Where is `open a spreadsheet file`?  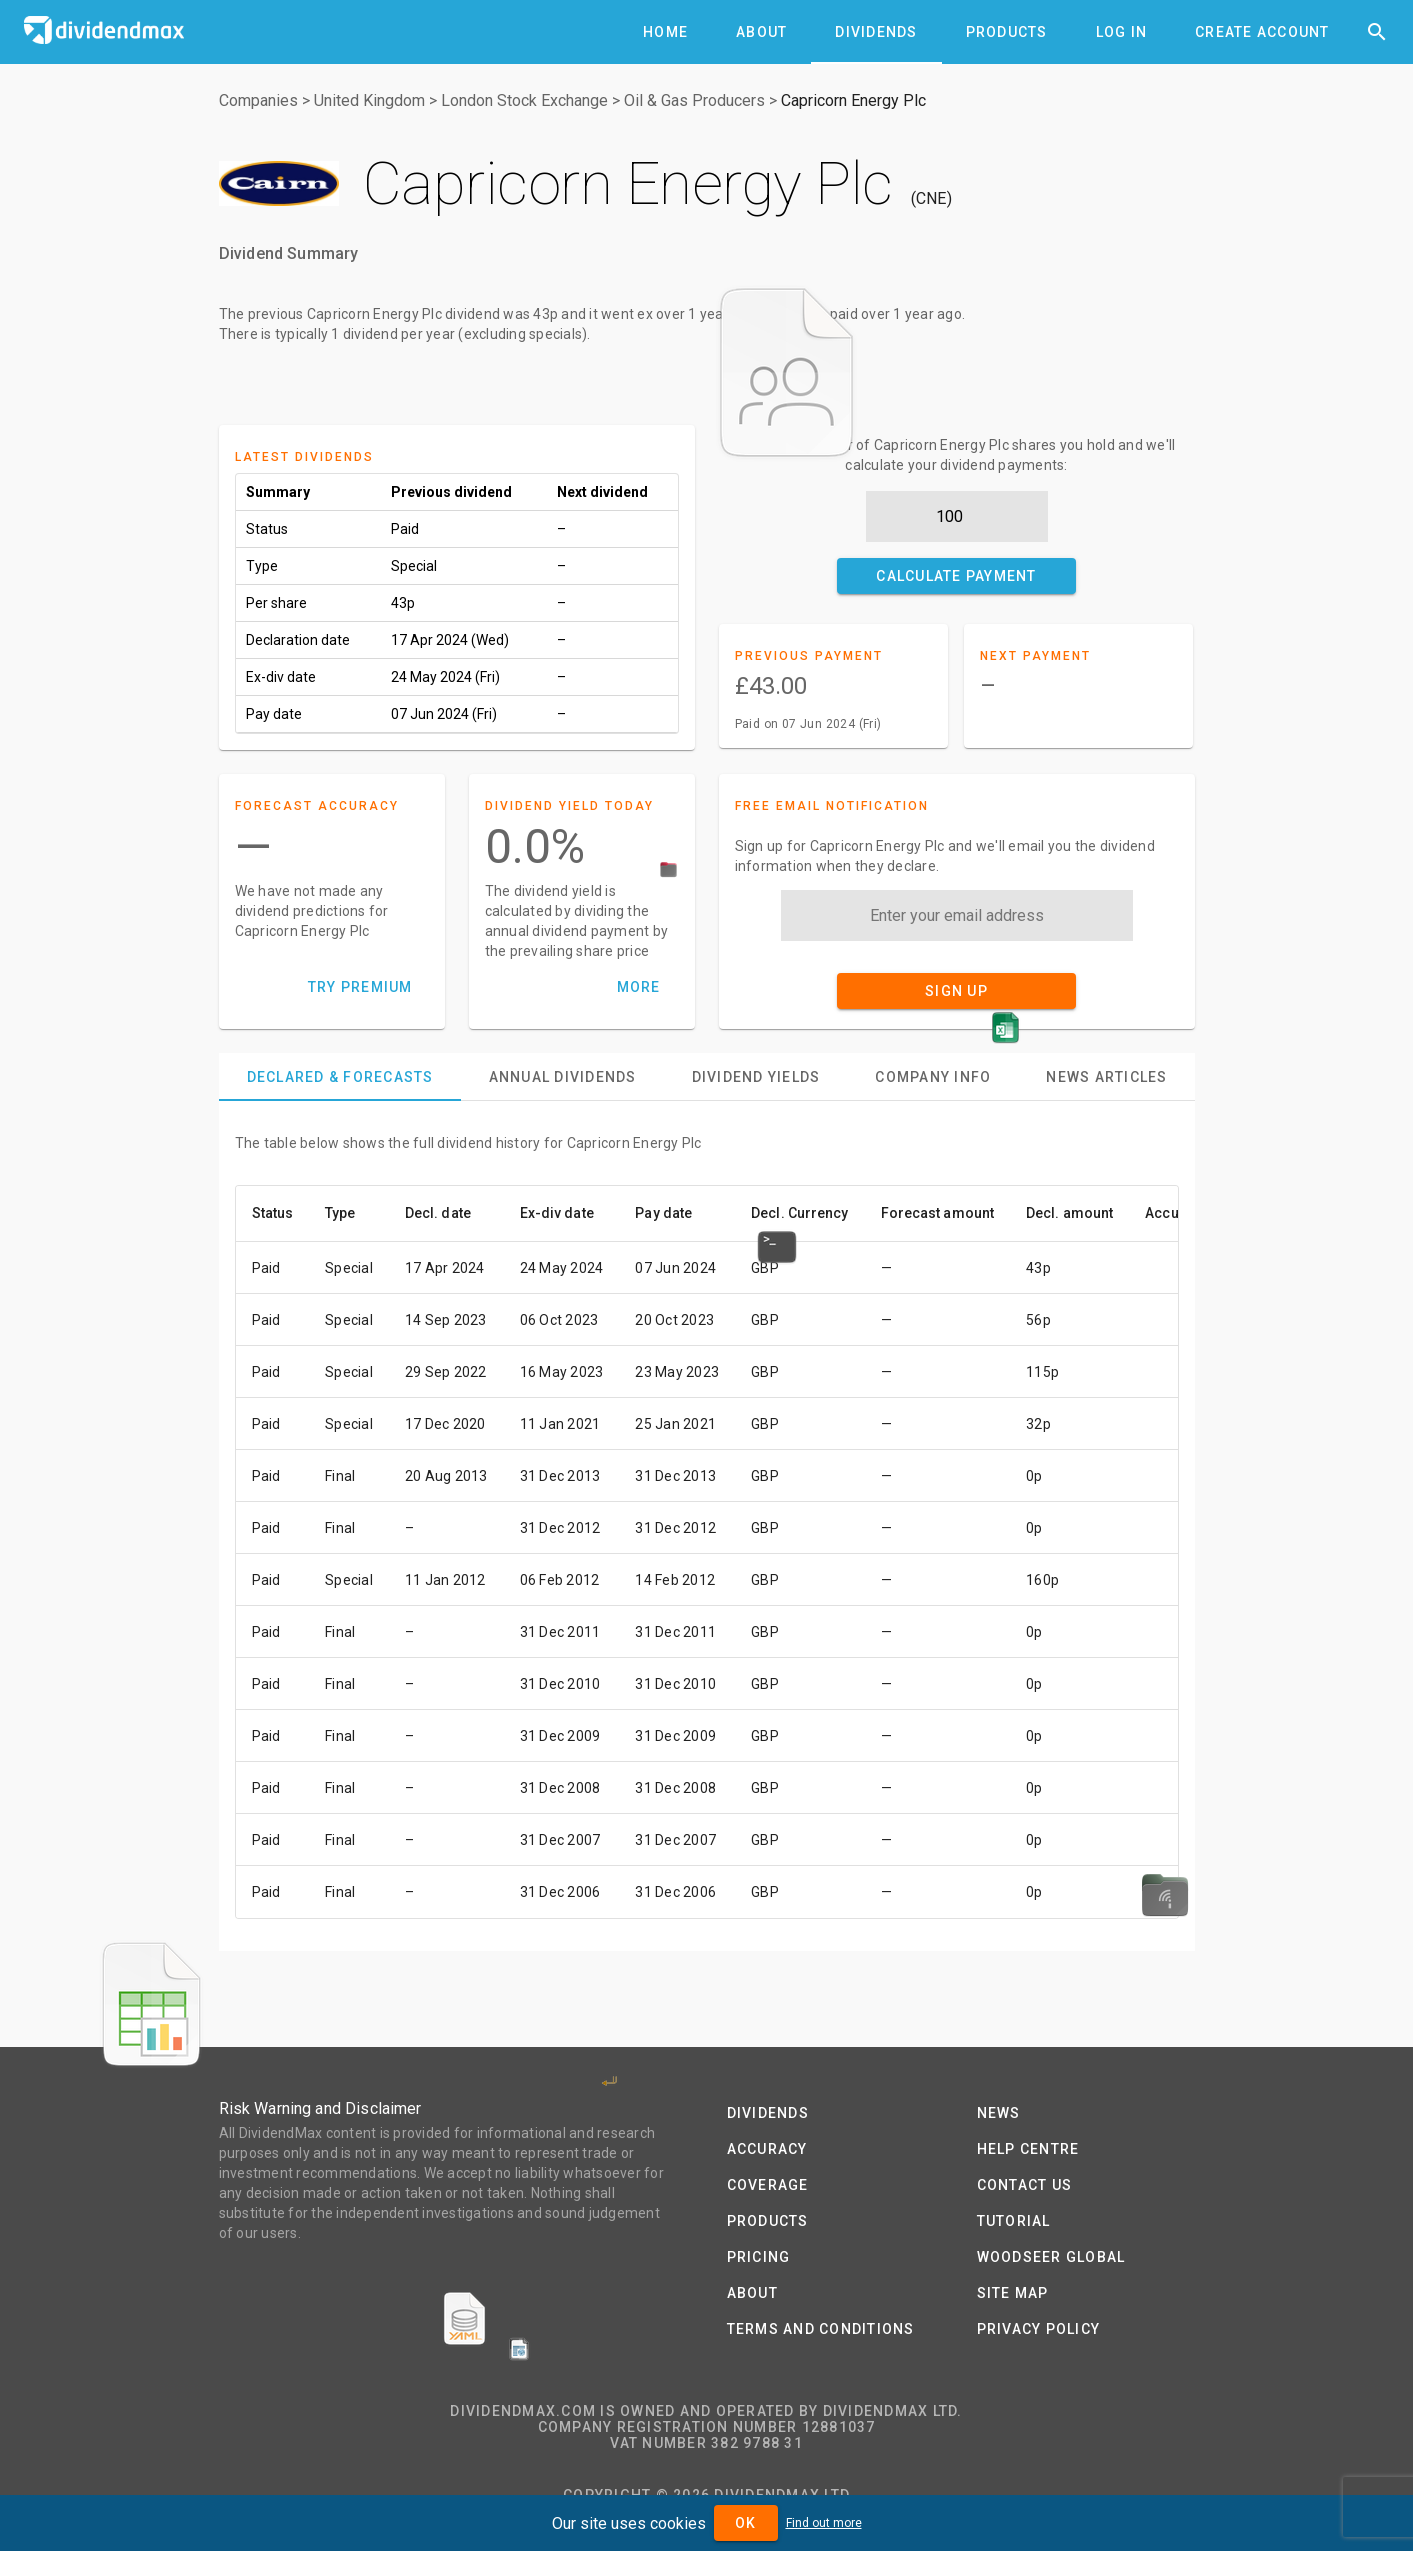 open a spreadsheet file is located at coordinates (151, 2004).